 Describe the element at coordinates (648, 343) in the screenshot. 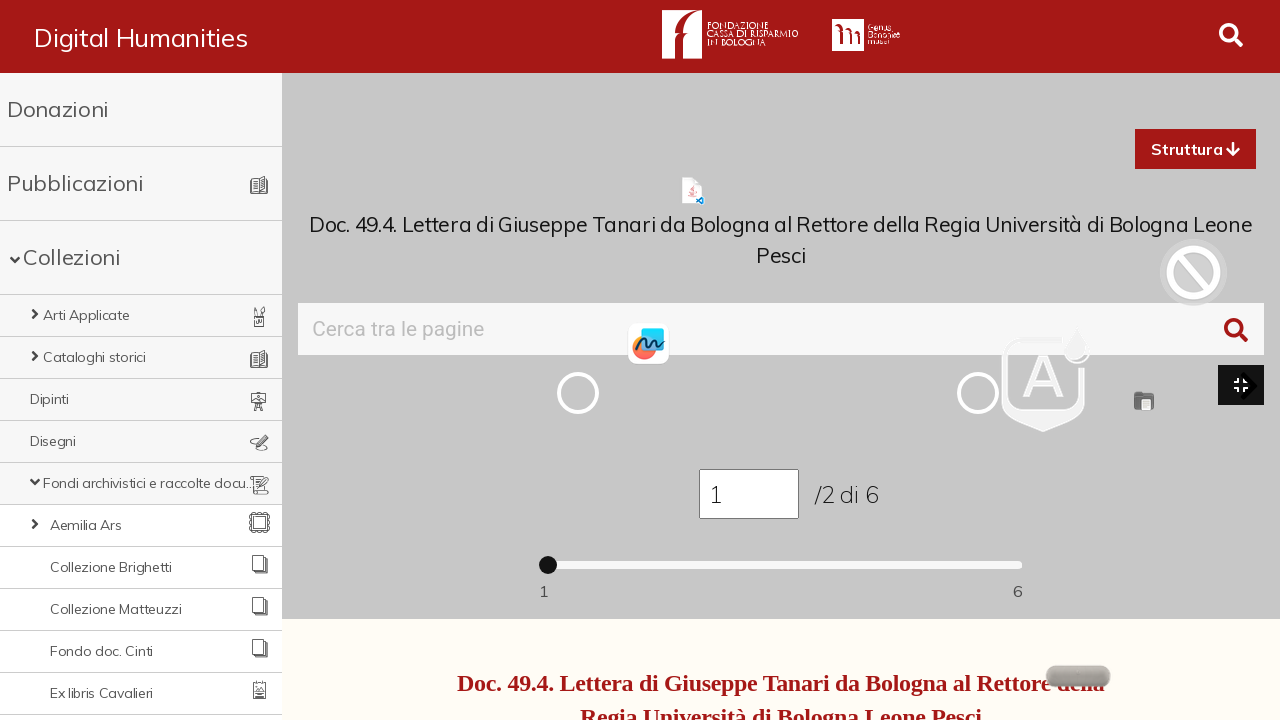

I see `open freeform app for collaborative brainstorming` at that location.